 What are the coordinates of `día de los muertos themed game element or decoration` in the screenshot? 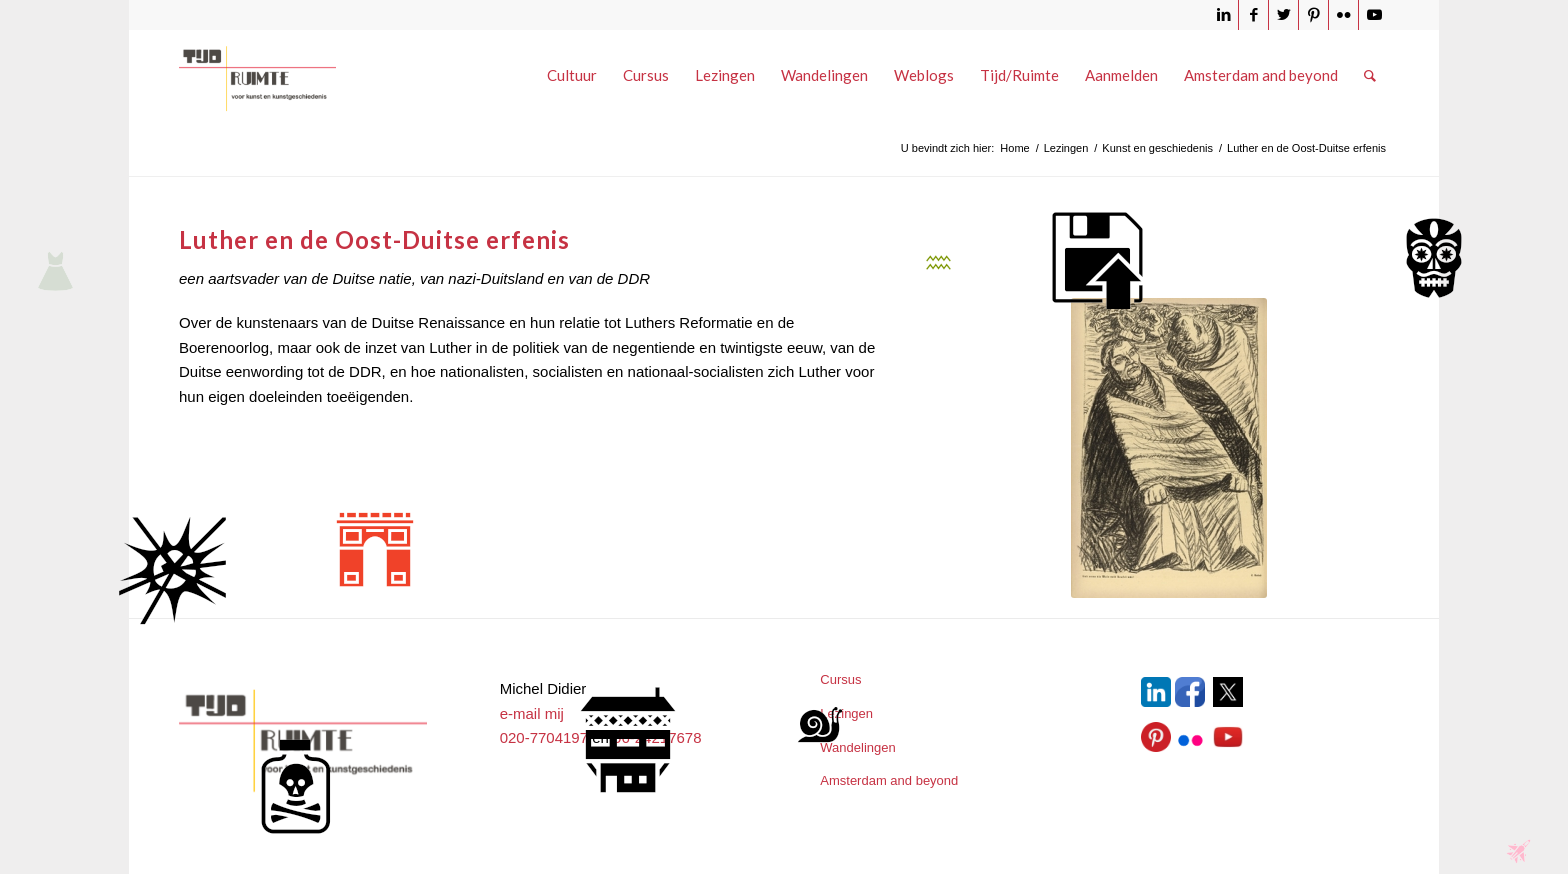 It's located at (1434, 257).